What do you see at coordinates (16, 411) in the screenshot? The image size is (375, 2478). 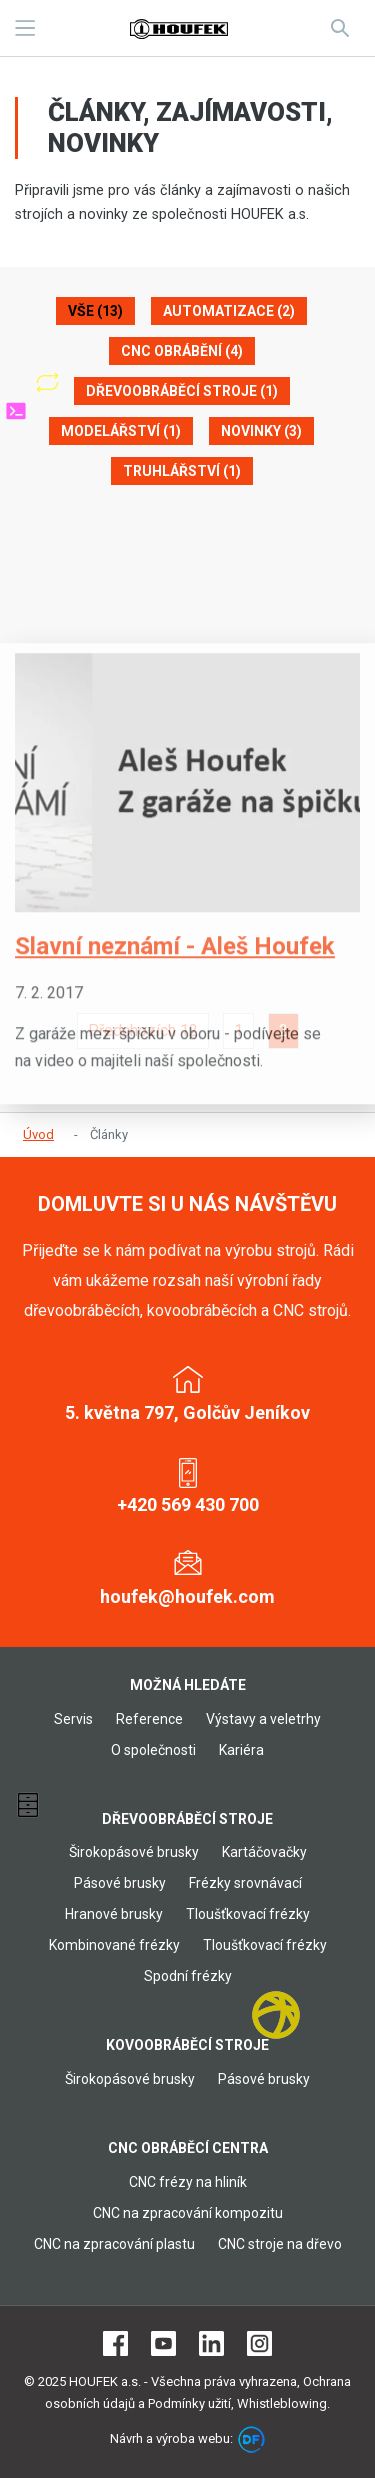 I see `open command line terminal` at bounding box center [16, 411].